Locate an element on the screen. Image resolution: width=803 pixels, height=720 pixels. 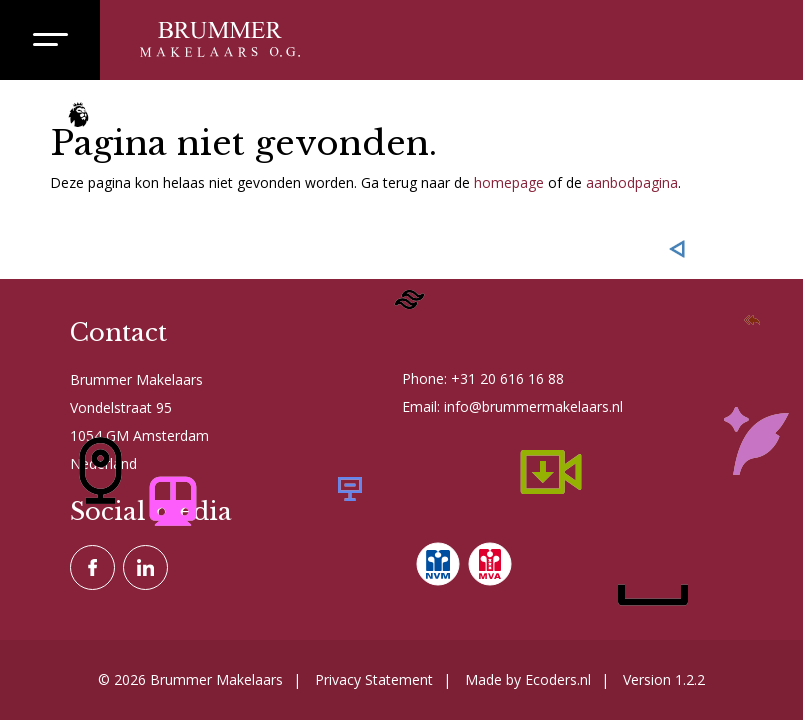
indicates a reserved item or resource is located at coordinates (350, 489).